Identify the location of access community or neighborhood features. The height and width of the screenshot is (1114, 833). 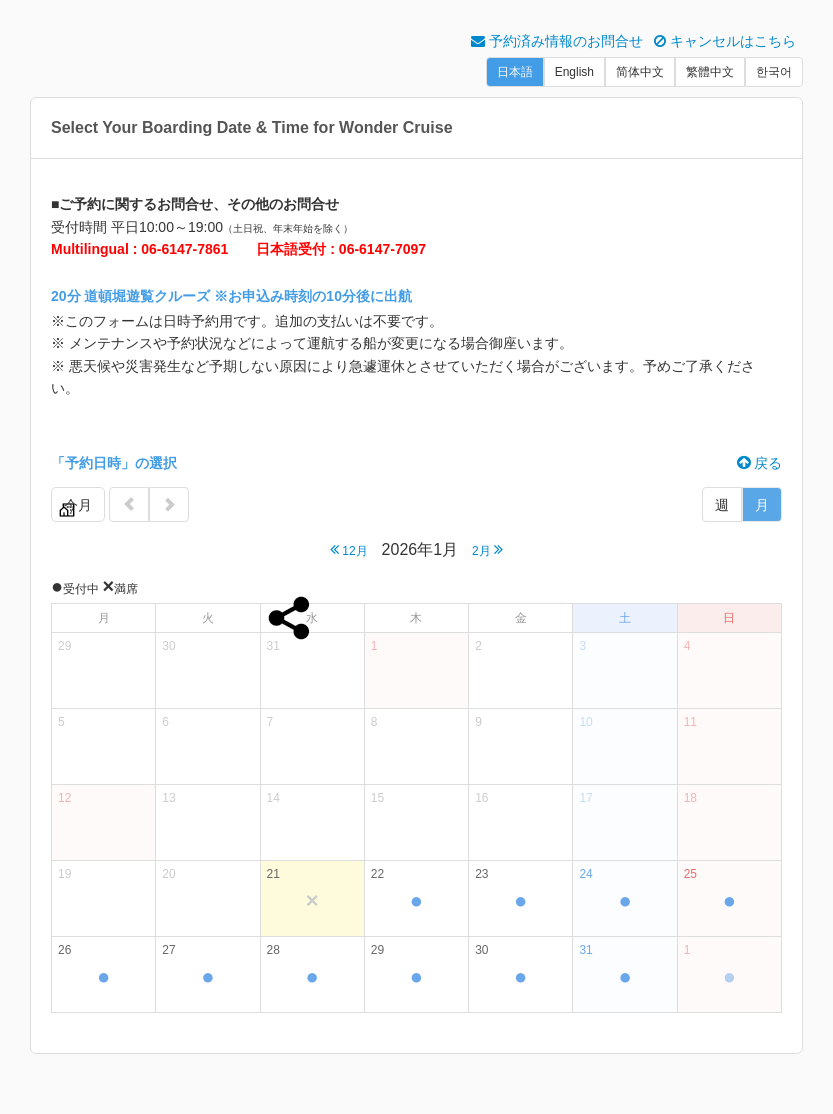
(67, 510).